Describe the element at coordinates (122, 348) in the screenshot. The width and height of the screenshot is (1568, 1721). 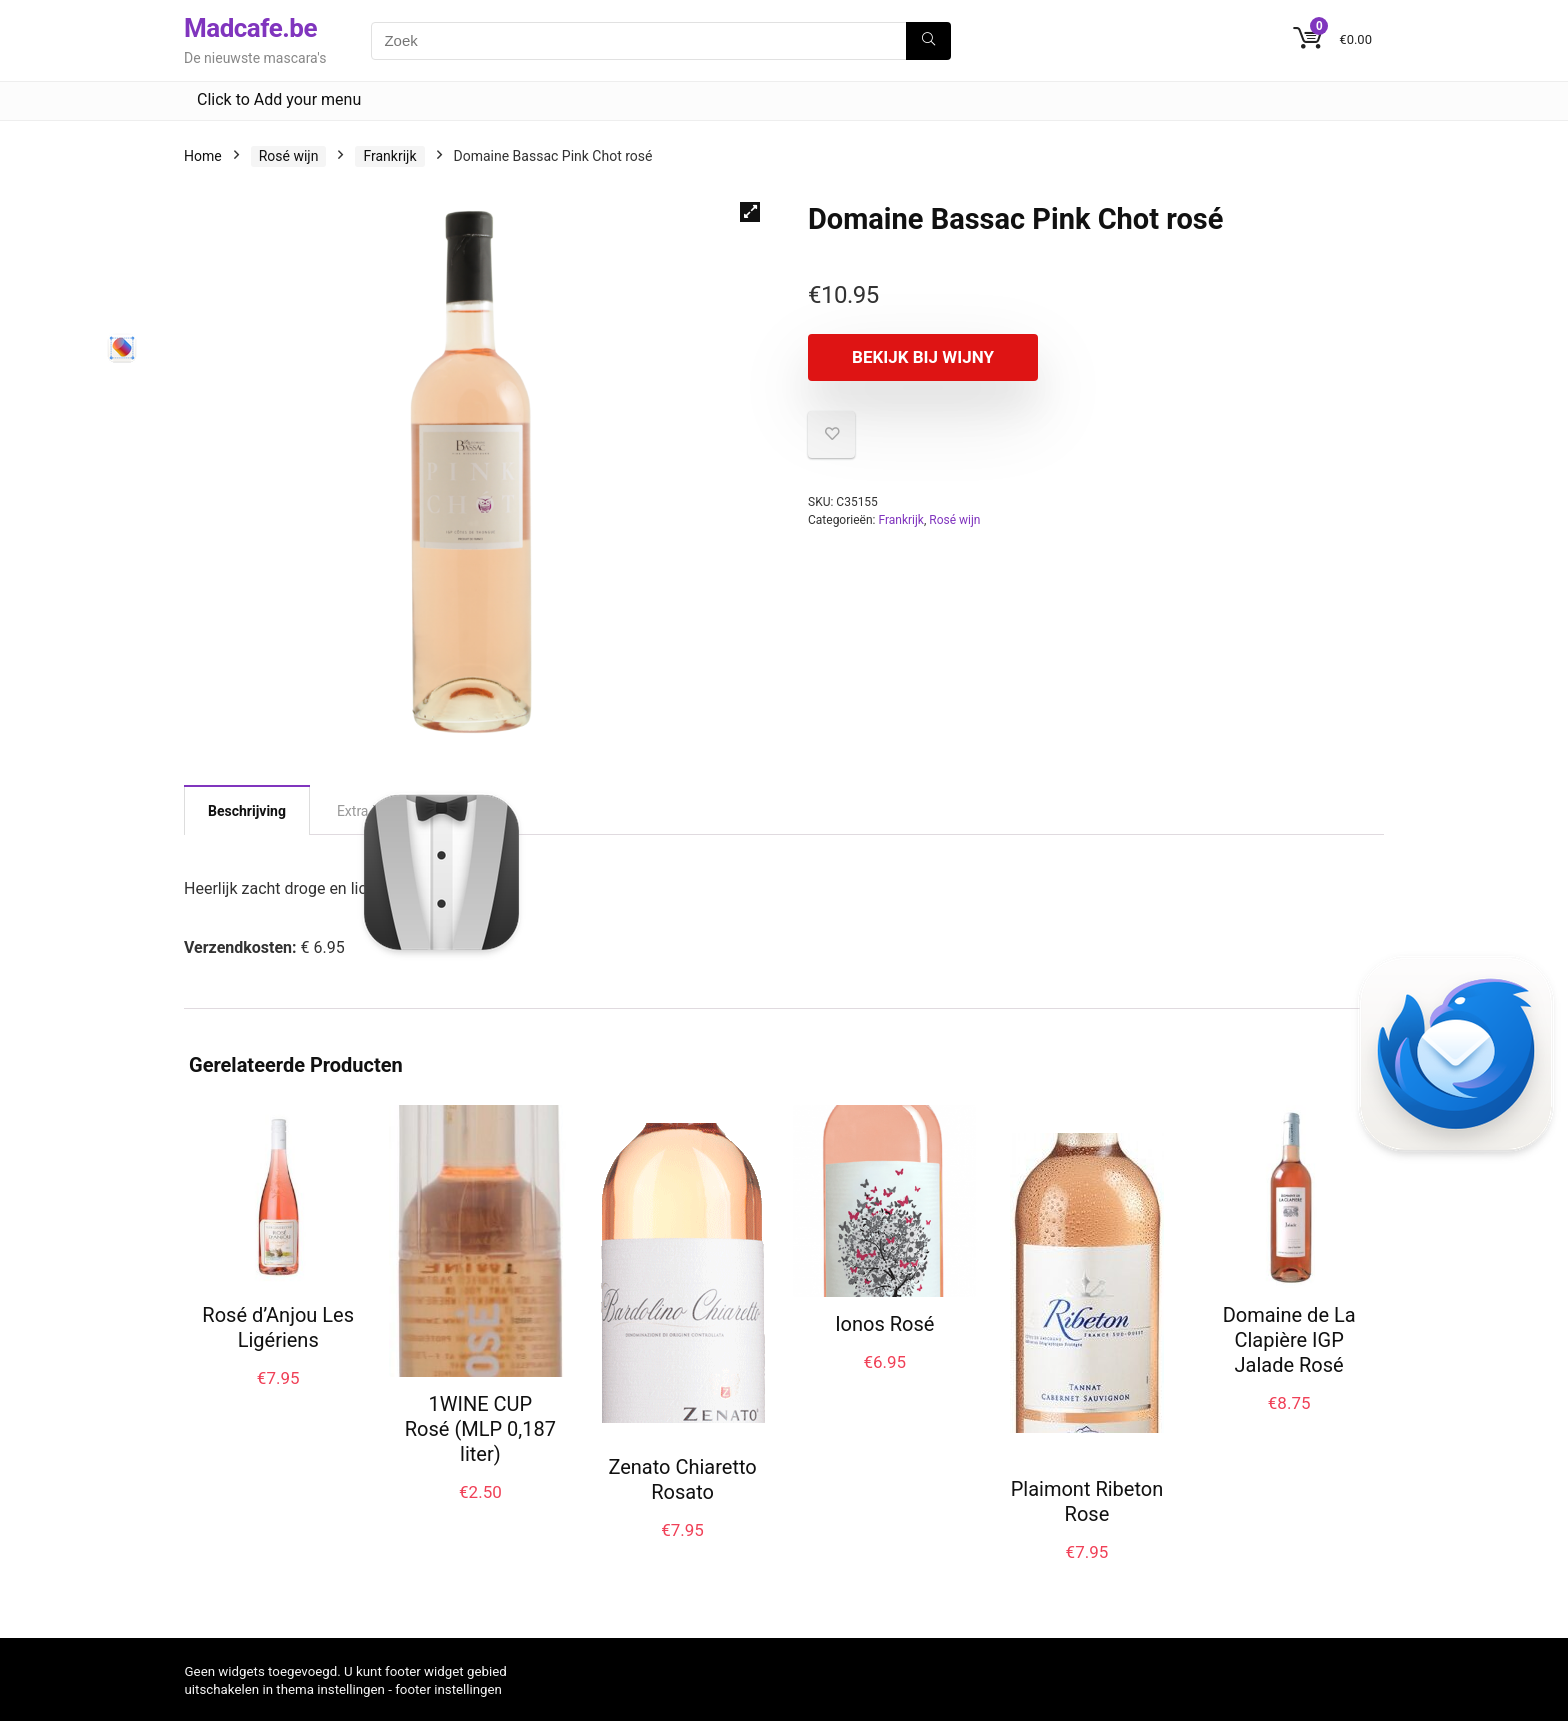
I see `open exhibit app for 3d model viewing` at that location.